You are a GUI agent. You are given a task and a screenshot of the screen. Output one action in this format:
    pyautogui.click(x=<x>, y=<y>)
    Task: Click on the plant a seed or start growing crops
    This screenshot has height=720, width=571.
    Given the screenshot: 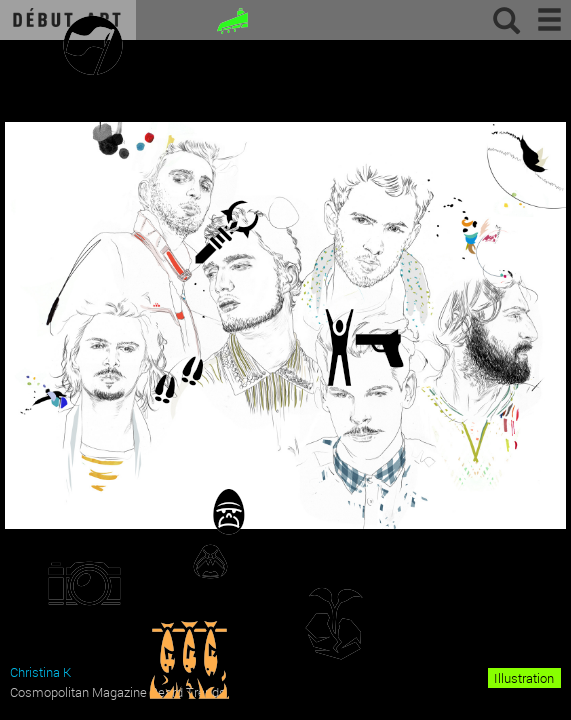 What is the action you would take?
    pyautogui.click(x=335, y=623)
    